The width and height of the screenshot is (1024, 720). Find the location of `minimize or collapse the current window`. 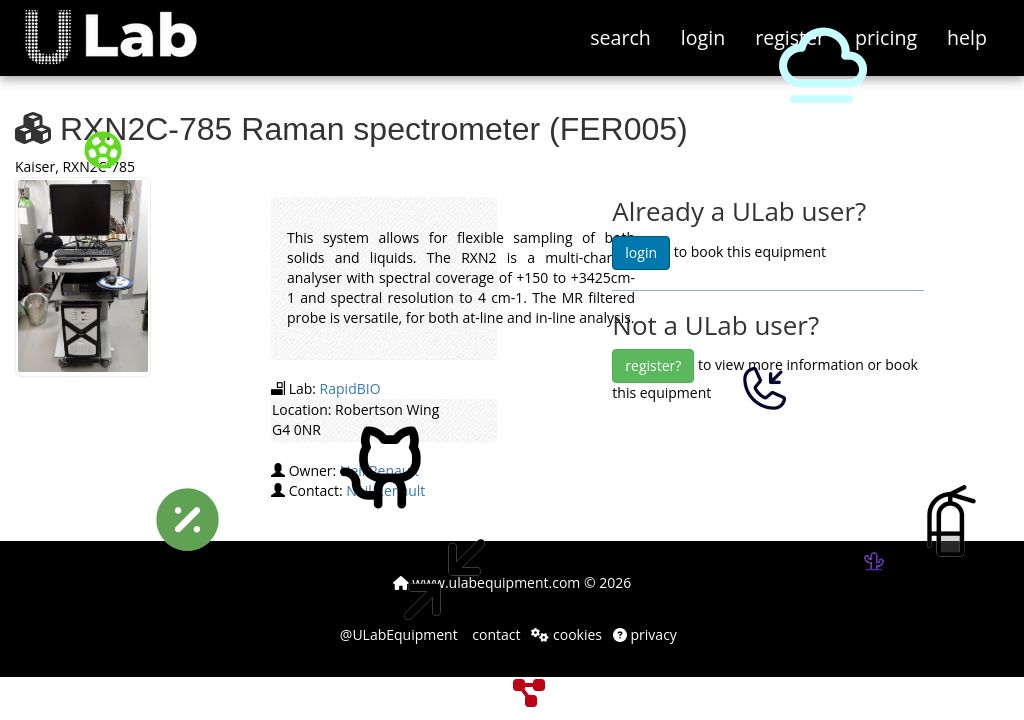

minimize or collapse the current window is located at coordinates (444, 579).